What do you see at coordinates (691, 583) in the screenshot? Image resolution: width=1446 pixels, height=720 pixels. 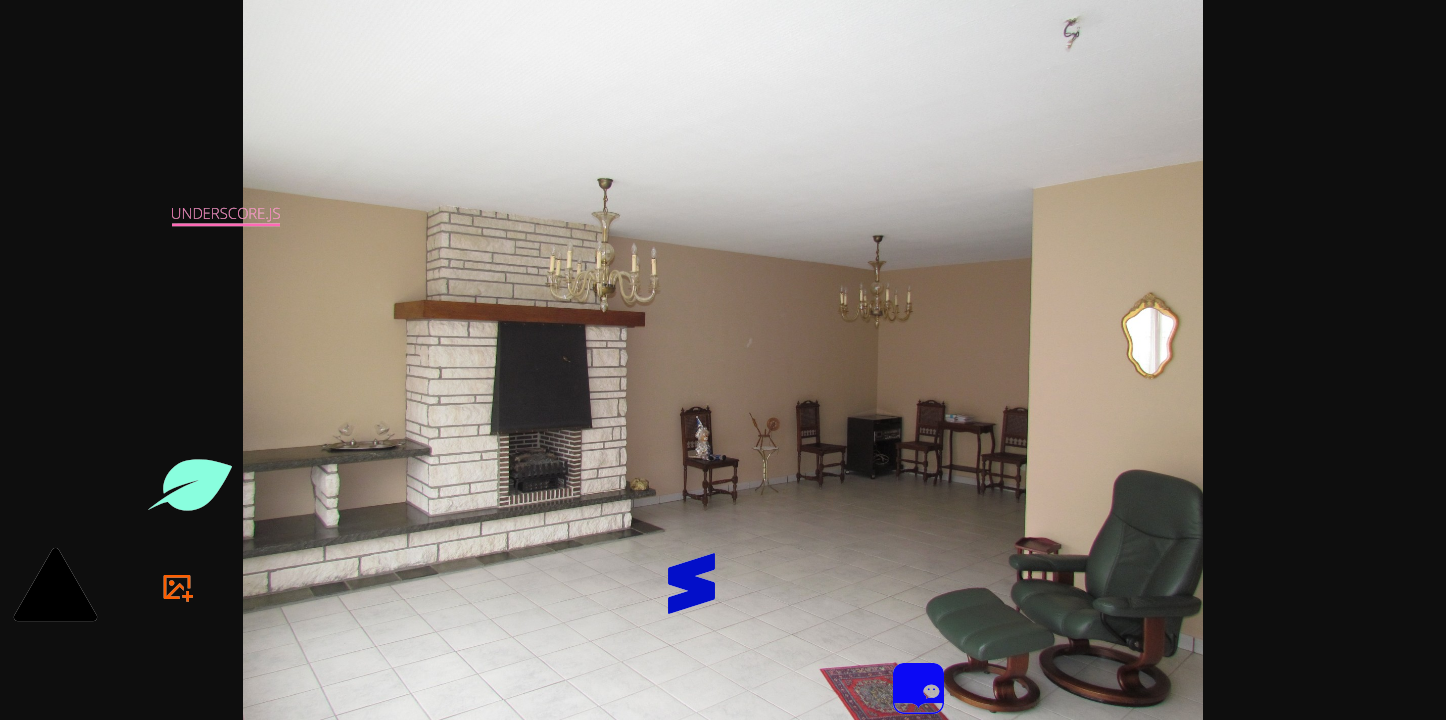 I see `open sublime text editor` at bounding box center [691, 583].